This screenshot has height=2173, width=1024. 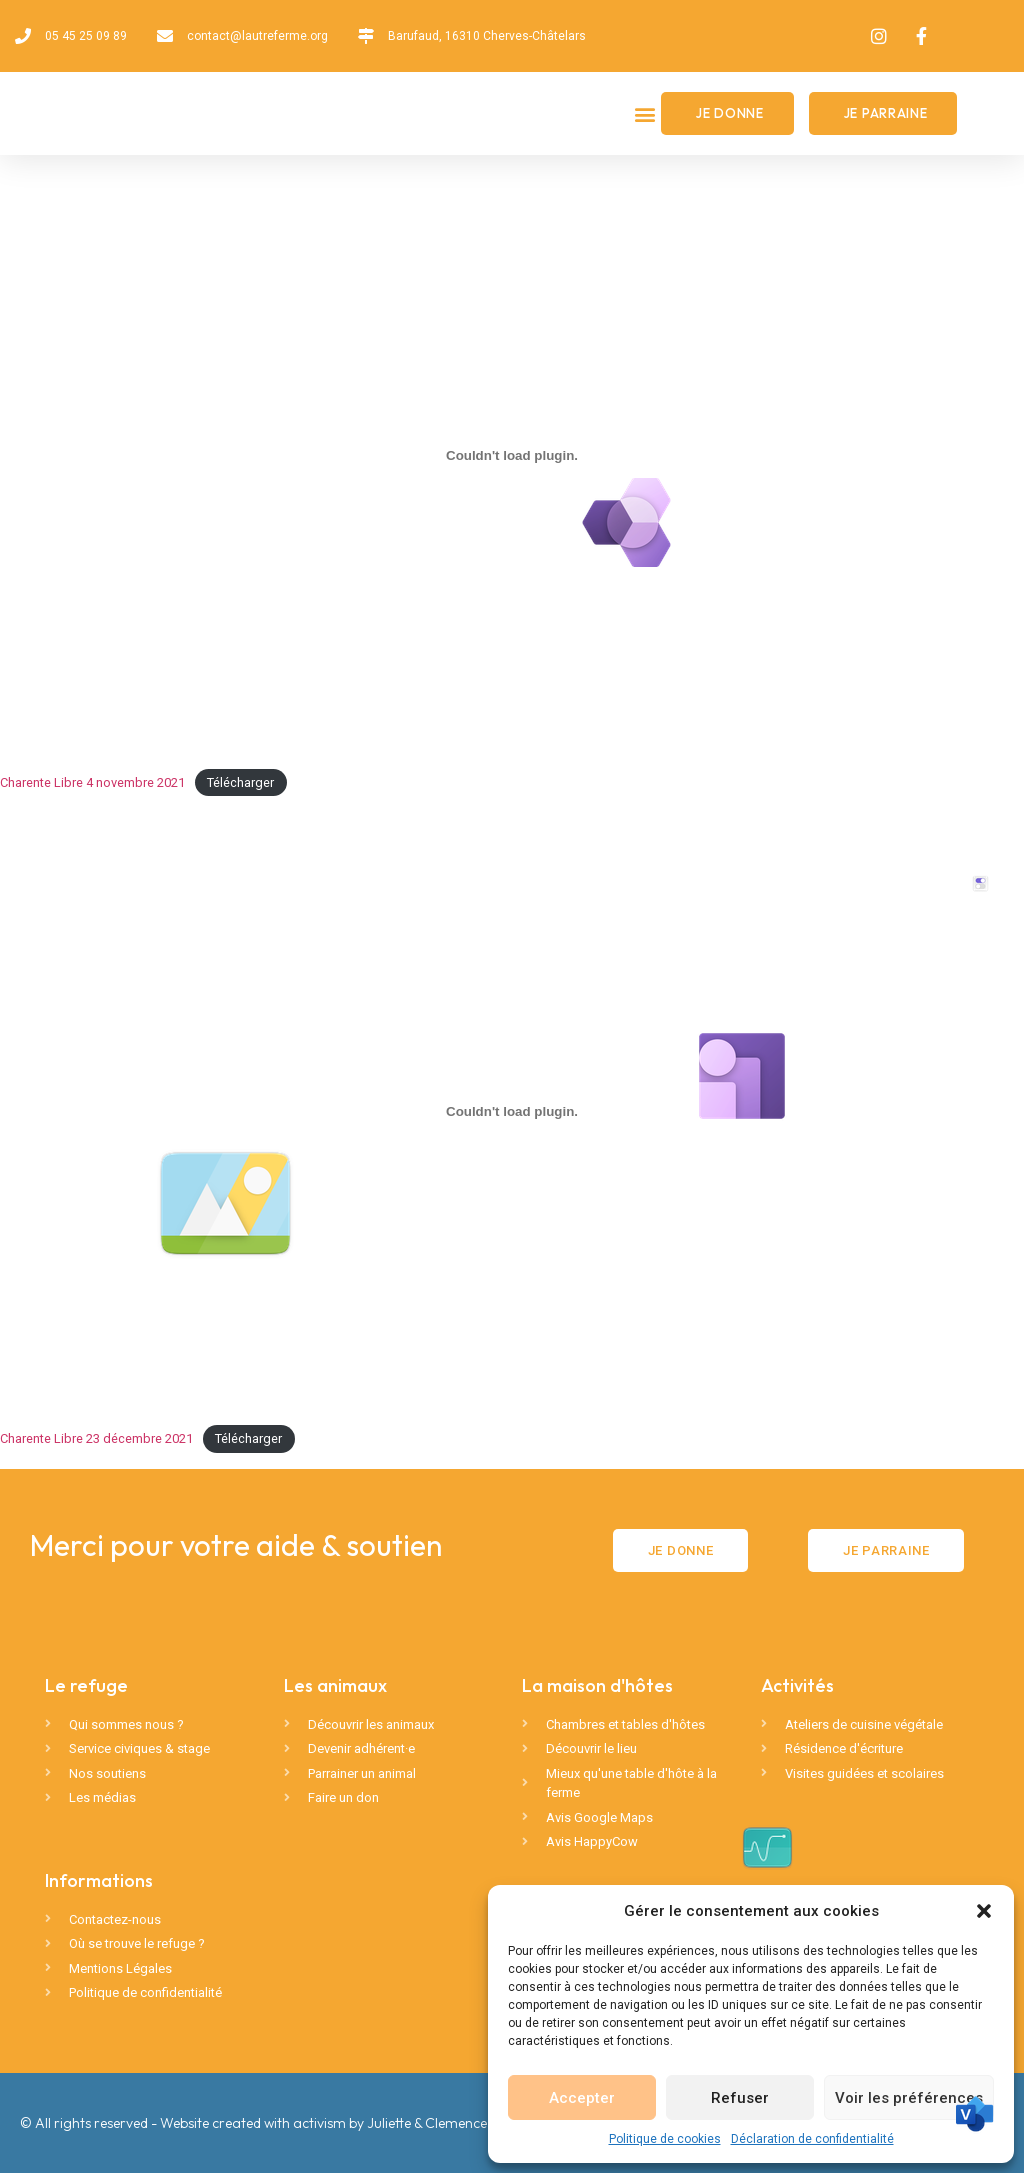 What do you see at coordinates (980, 883) in the screenshot?
I see `open desktop preferences or settings` at bounding box center [980, 883].